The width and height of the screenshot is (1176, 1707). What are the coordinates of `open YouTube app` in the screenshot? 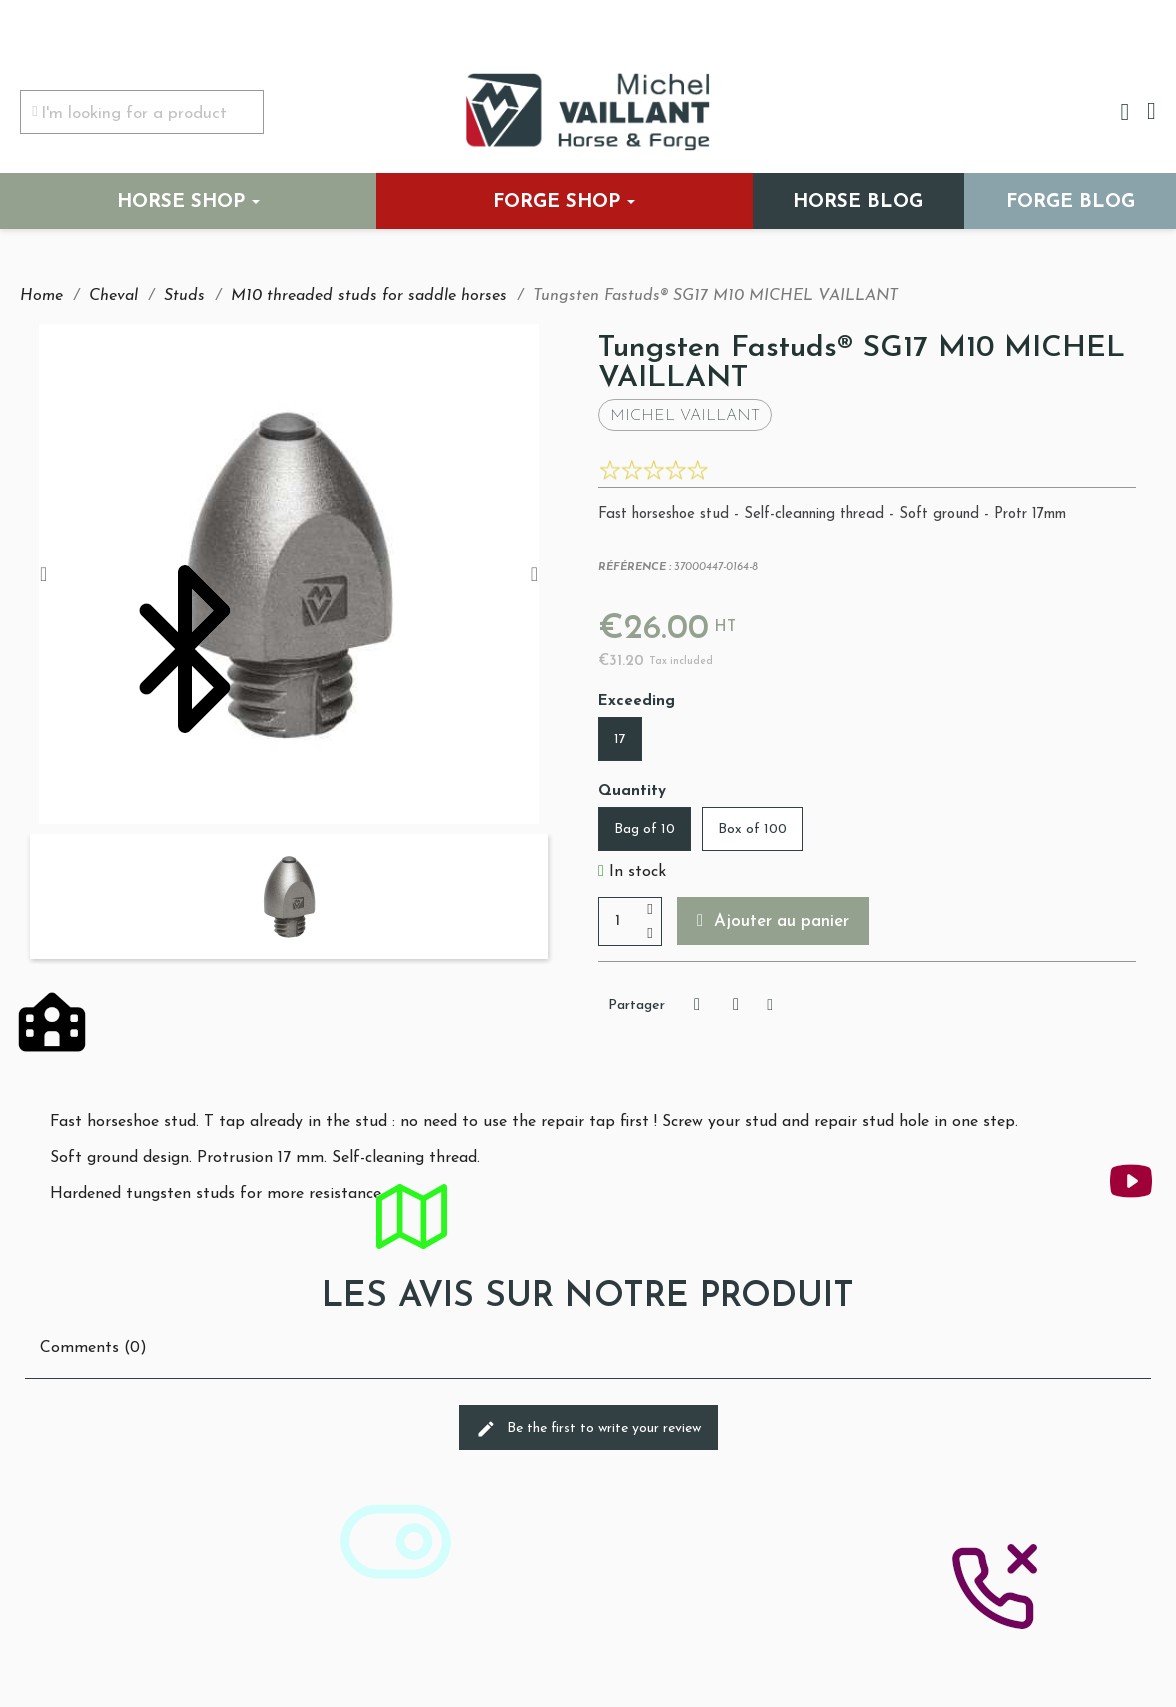 It's located at (1131, 1181).